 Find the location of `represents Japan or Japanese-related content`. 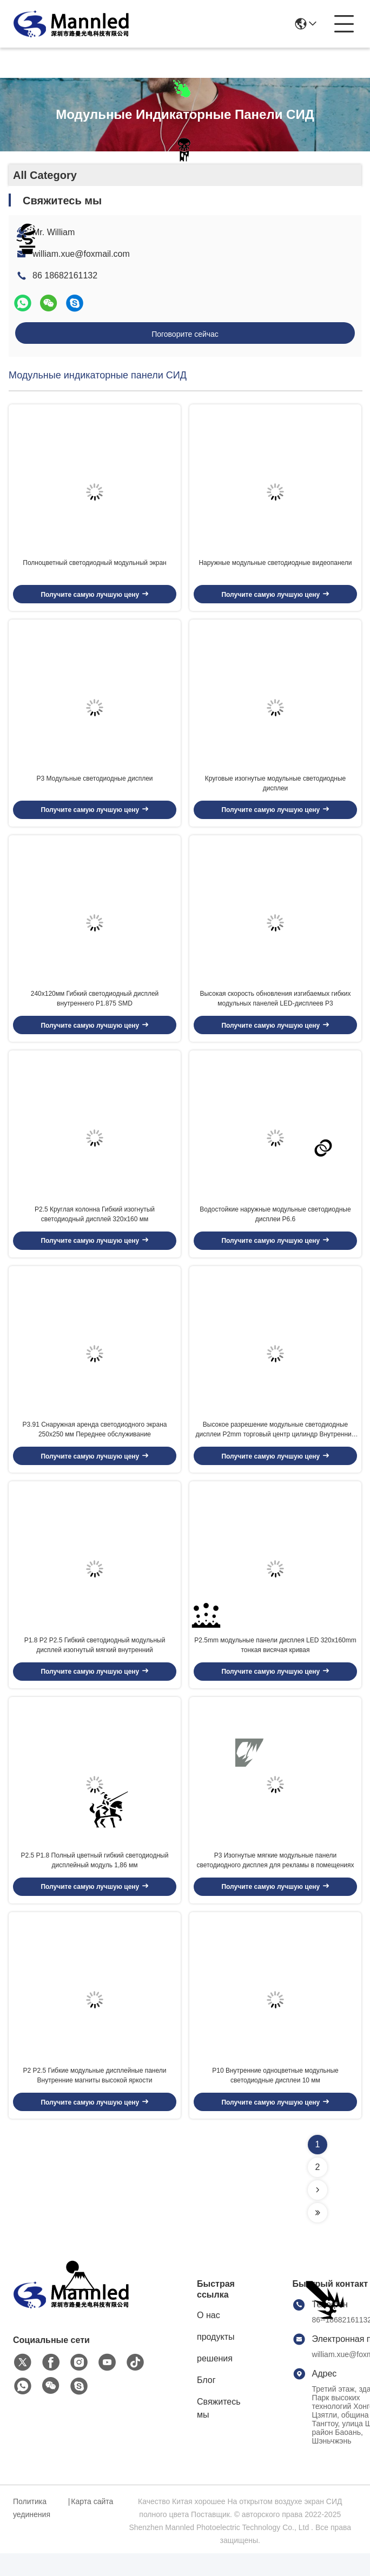

represents Japan or Japanese-related content is located at coordinates (79, 2274).